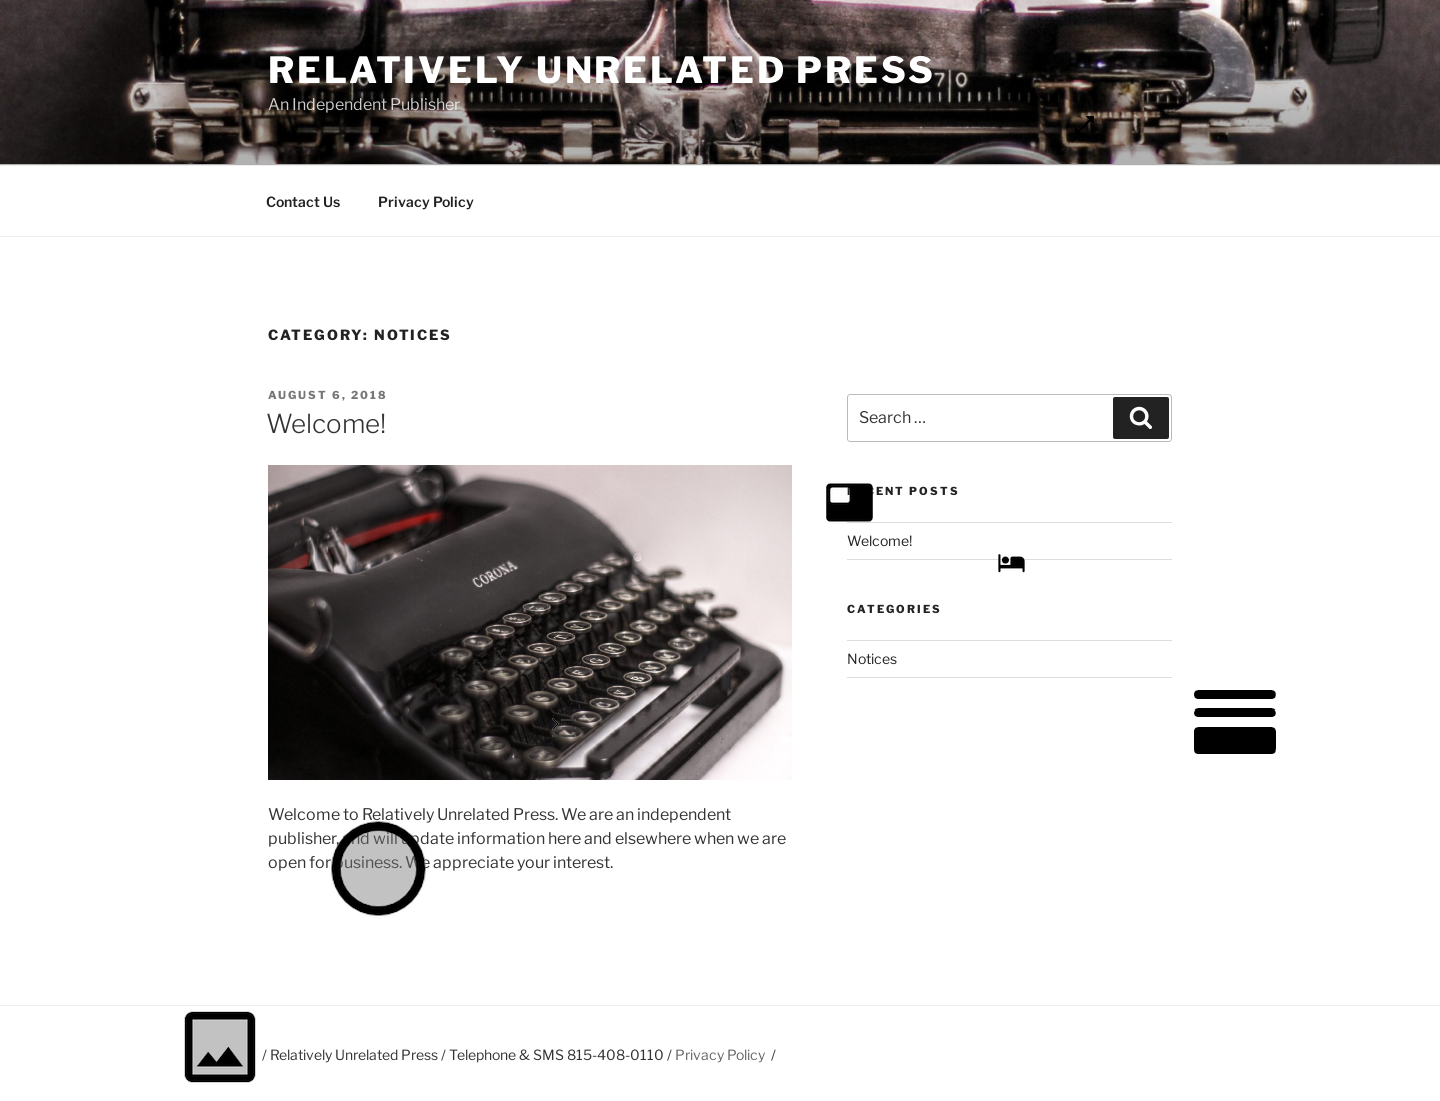 The image size is (1440, 1101). What do you see at coordinates (849, 502) in the screenshot?
I see `view featured or highlighted video content` at bounding box center [849, 502].